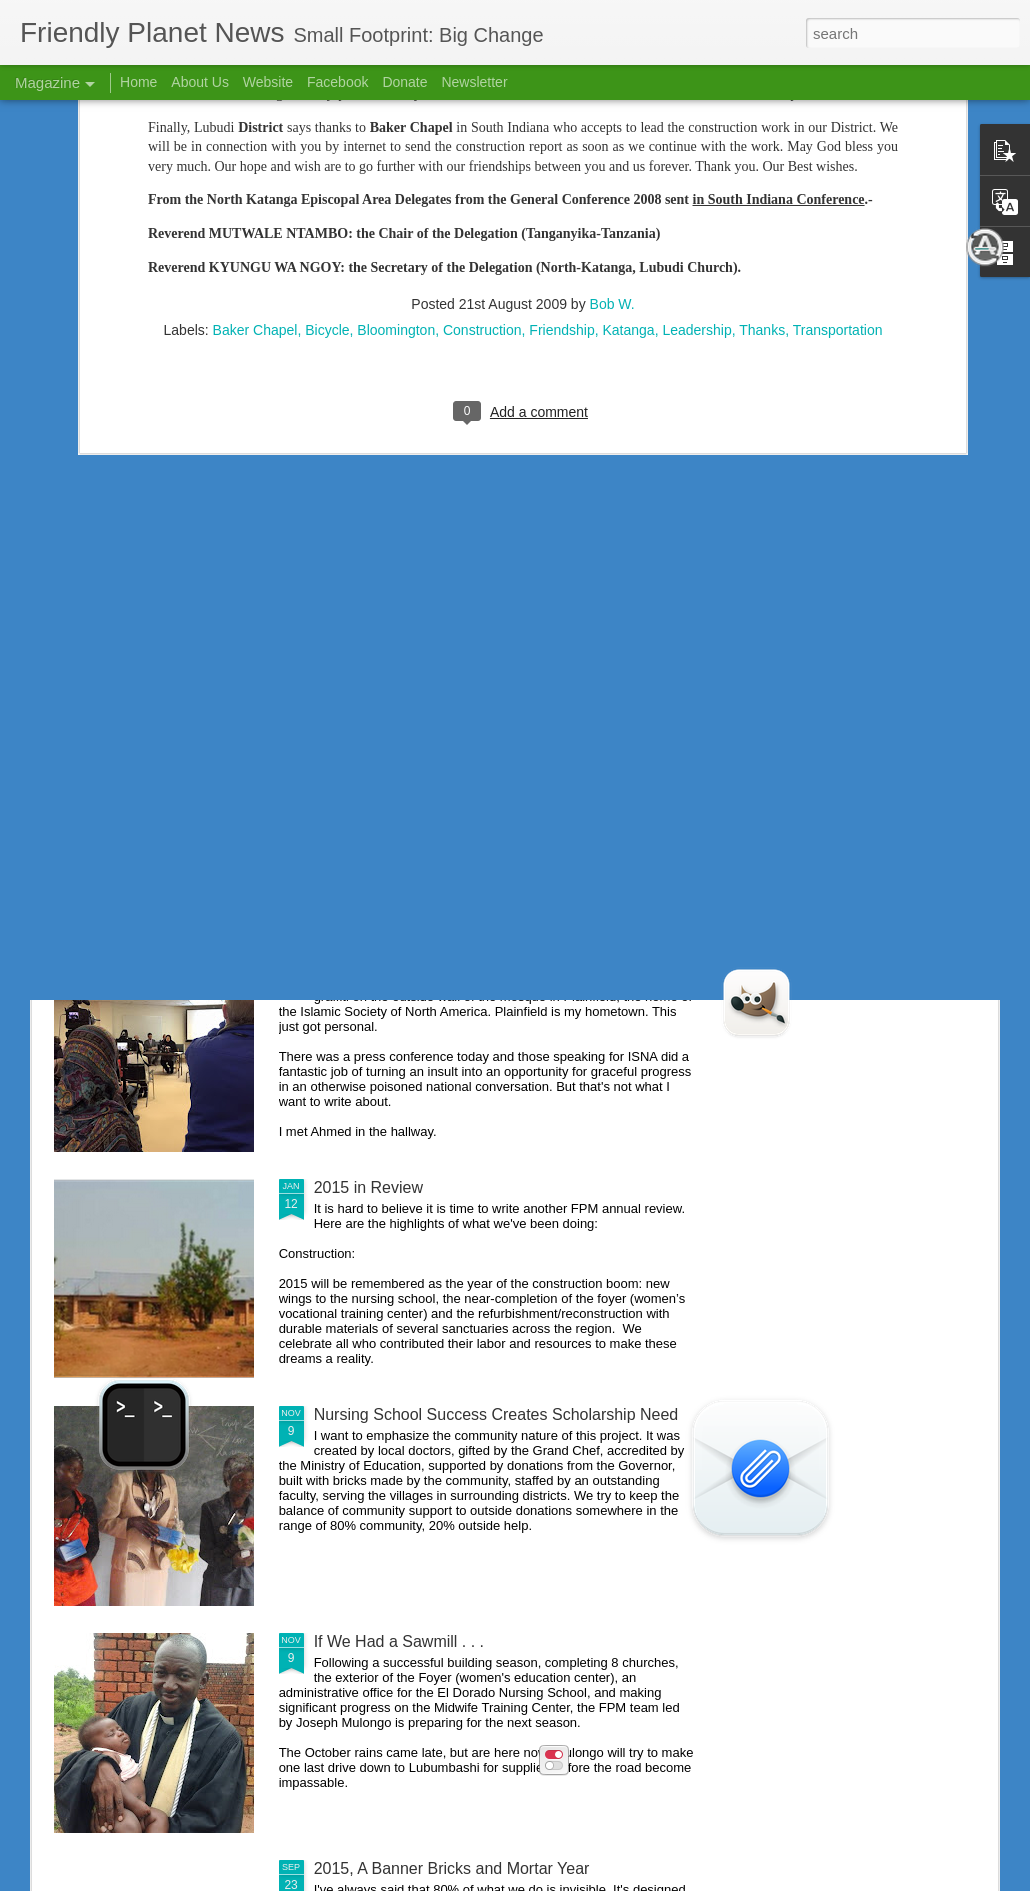 The width and height of the screenshot is (1030, 1891). Describe the element at coordinates (144, 1425) in the screenshot. I see `open terminix terminal emulator` at that location.